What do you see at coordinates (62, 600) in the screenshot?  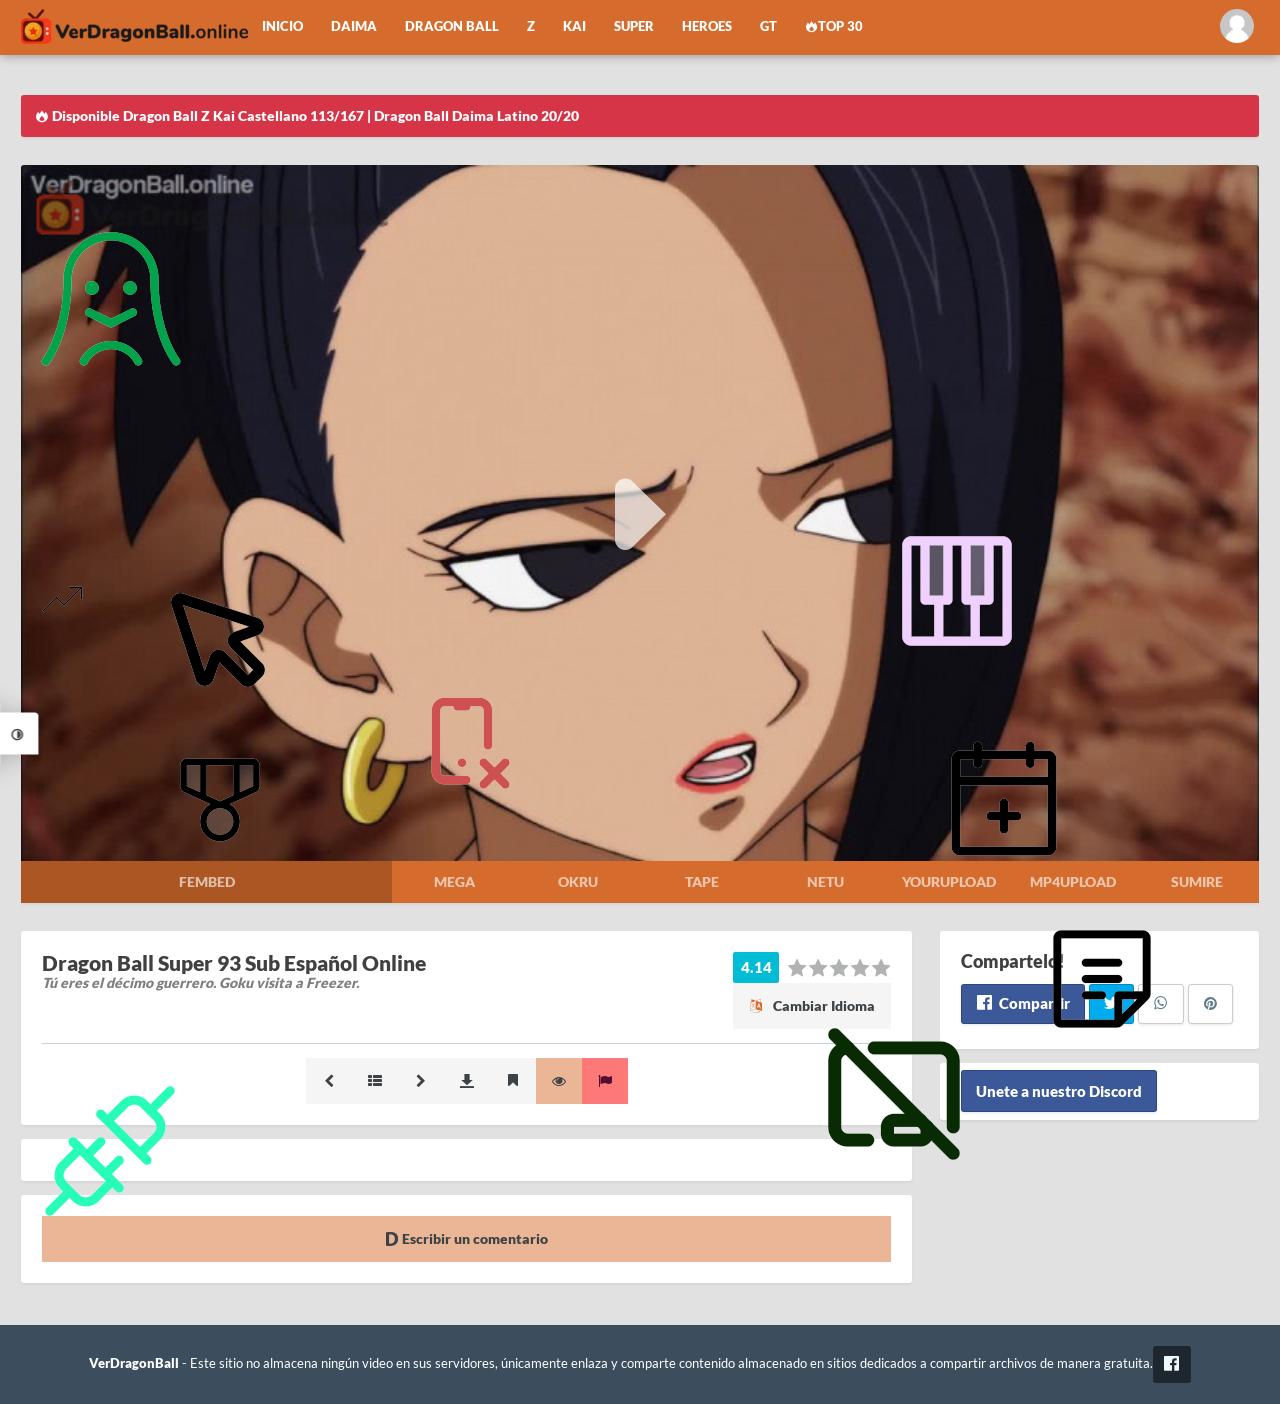 I see `view trending or popular content` at bounding box center [62, 600].